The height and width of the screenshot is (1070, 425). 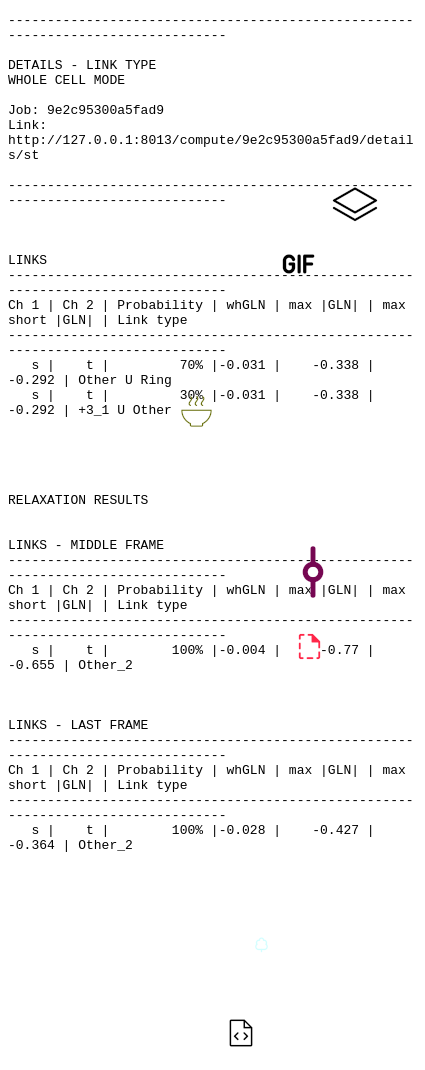 I want to click on view parks or nature areas on a map, so click(x=261, y=944).